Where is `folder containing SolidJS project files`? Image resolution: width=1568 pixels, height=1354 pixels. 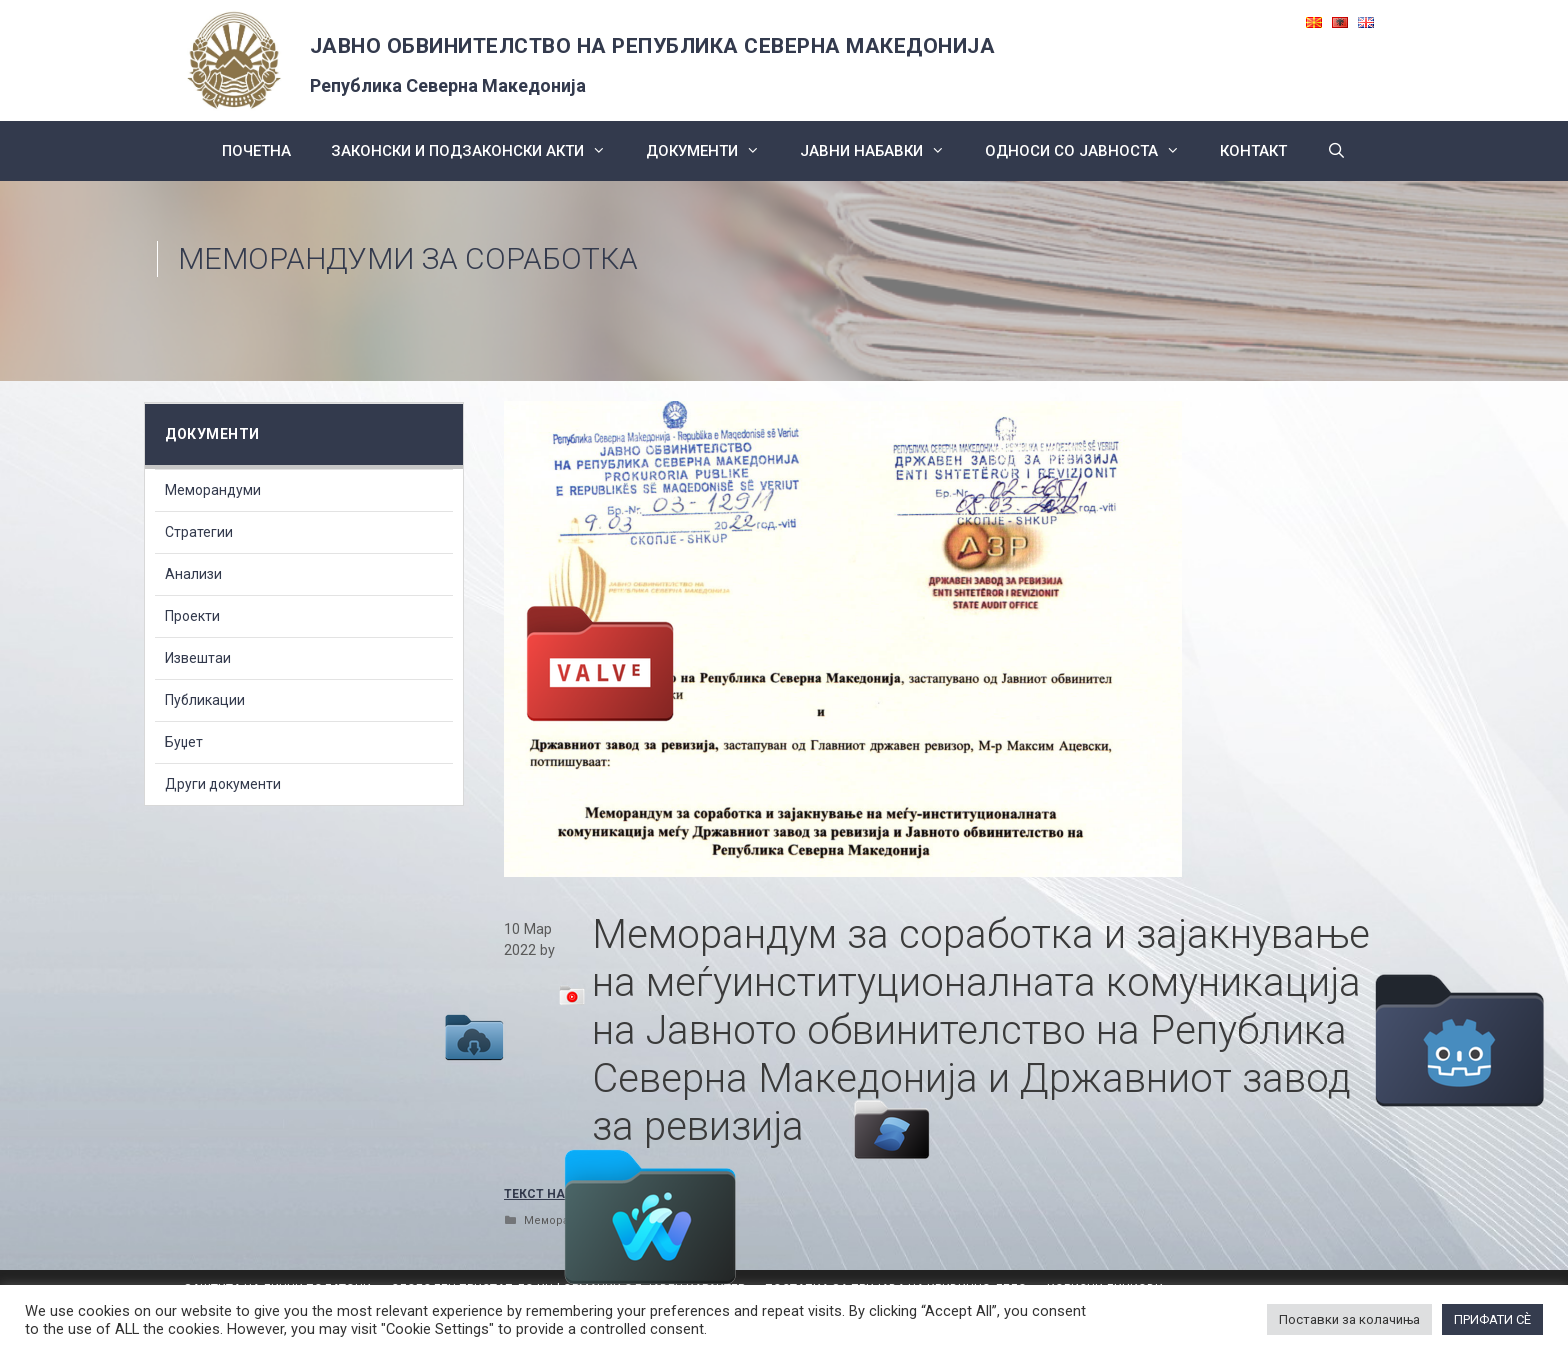 folder containing SolidJS project files is located at coordinates (891, 1131).